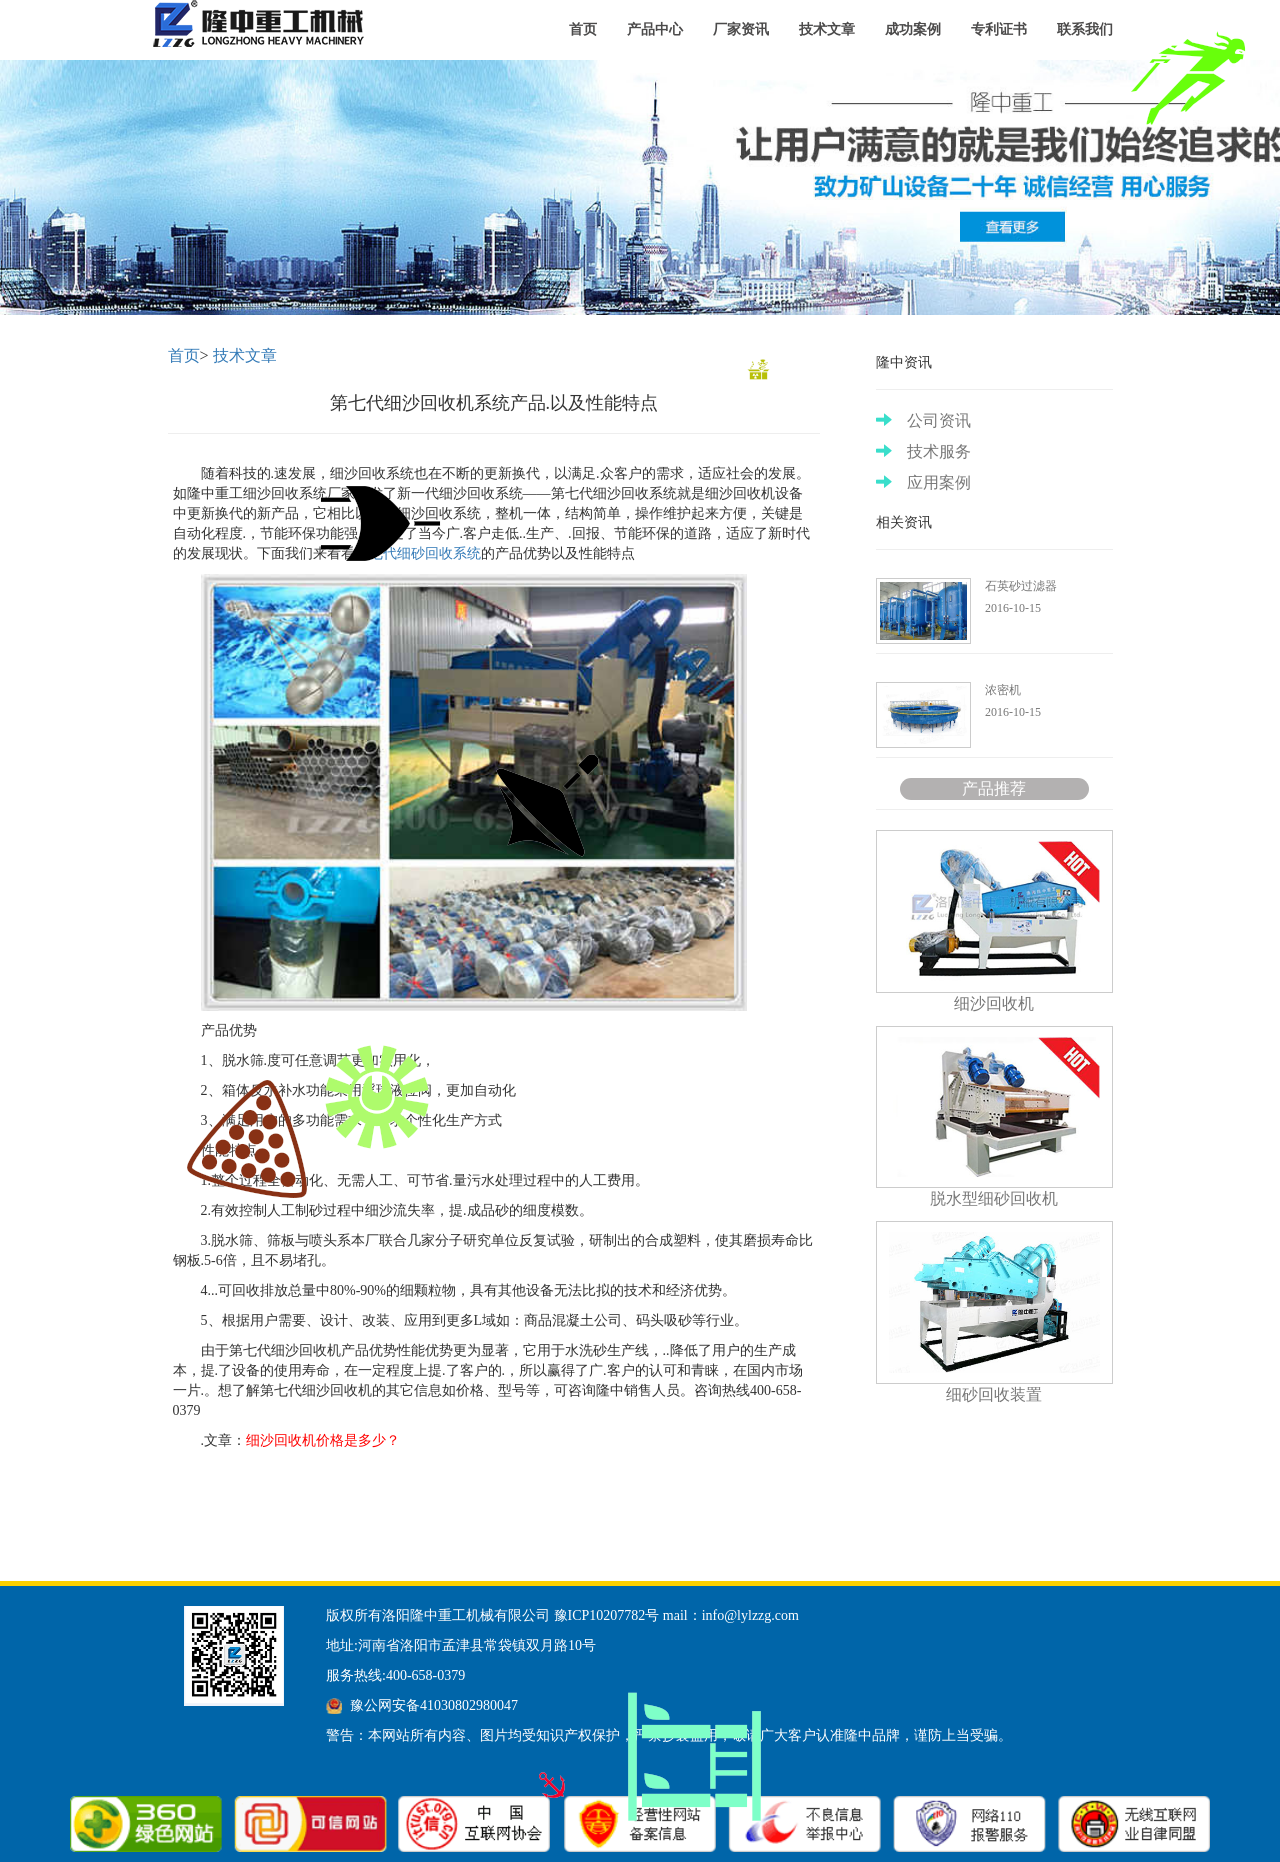  I want to click on navigate to maritime or nautical settings, so click(552, 1785).